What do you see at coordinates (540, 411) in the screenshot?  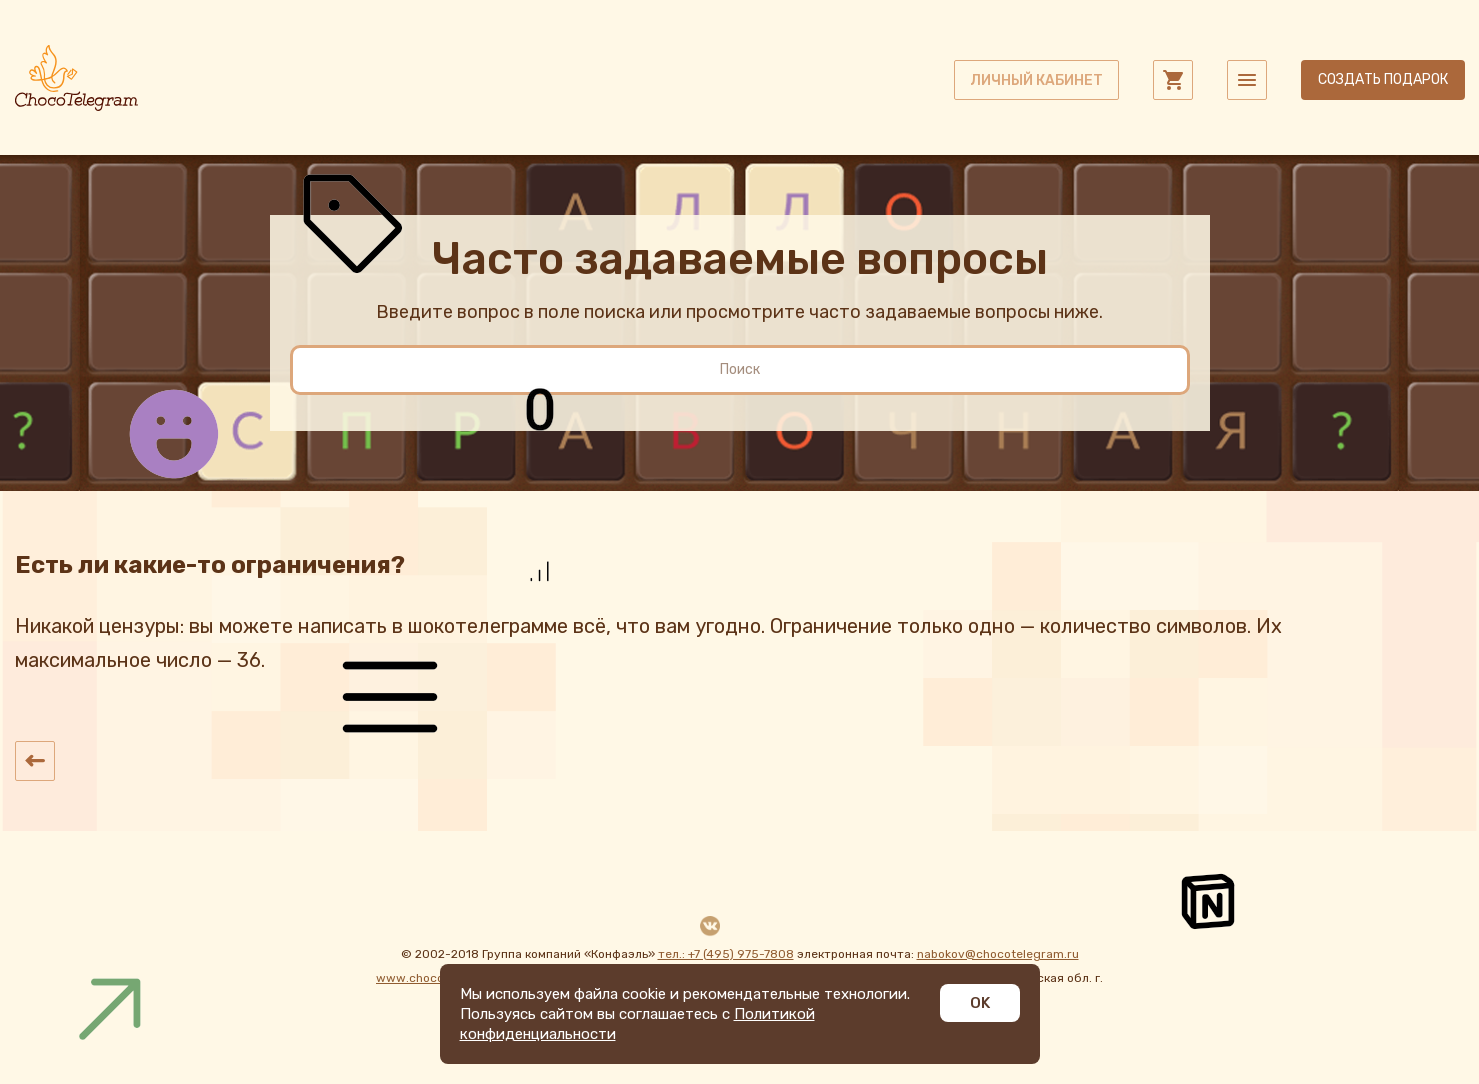 I see `set exposure compensation to zero` at bounding box center [540, 411].